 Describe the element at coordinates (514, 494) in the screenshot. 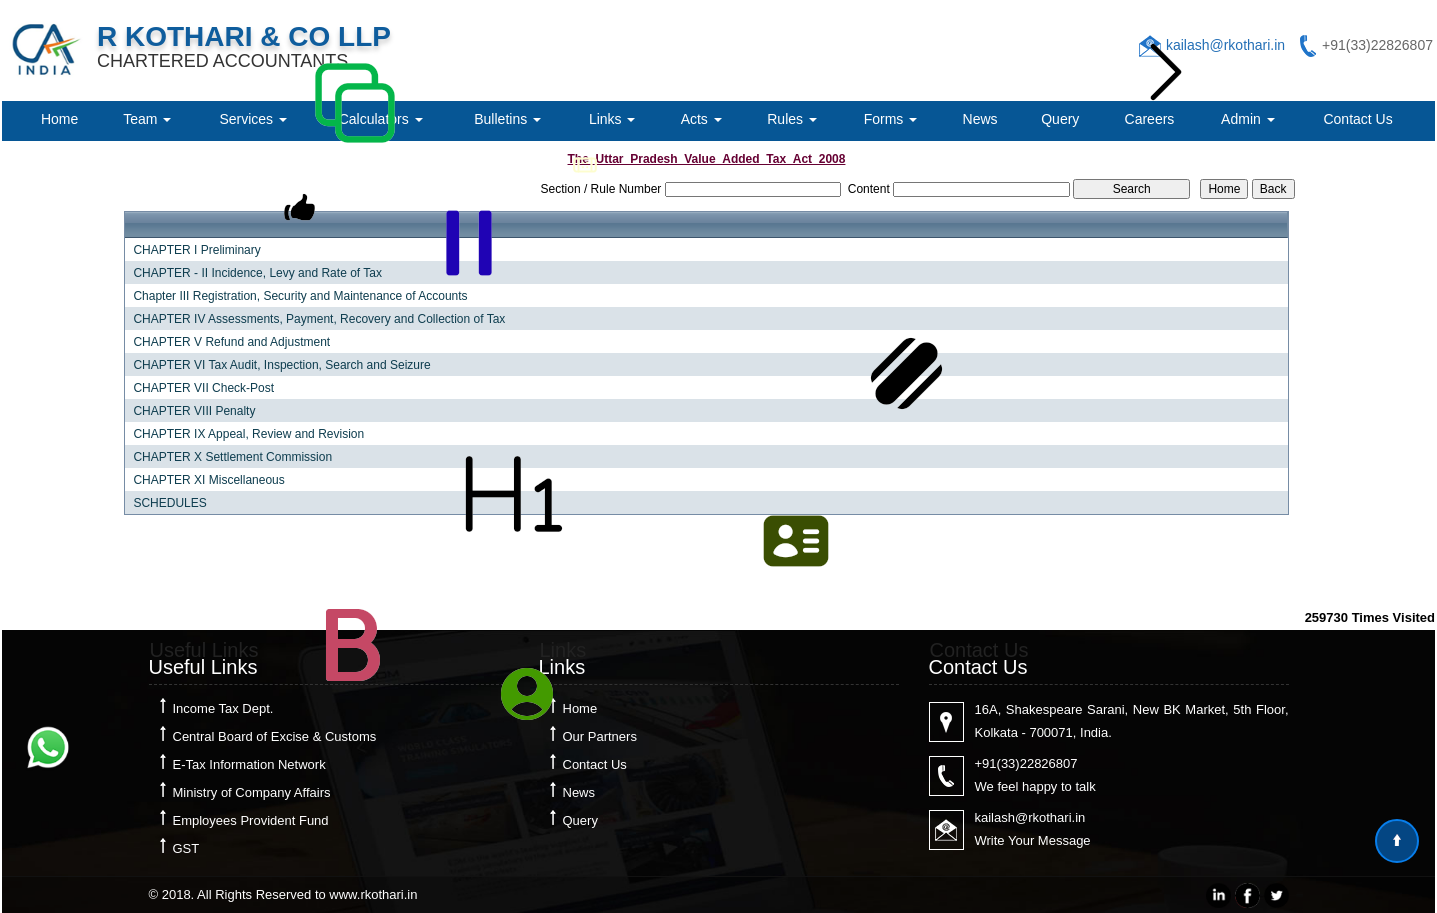

I see `format text as heading level 1` at that location.